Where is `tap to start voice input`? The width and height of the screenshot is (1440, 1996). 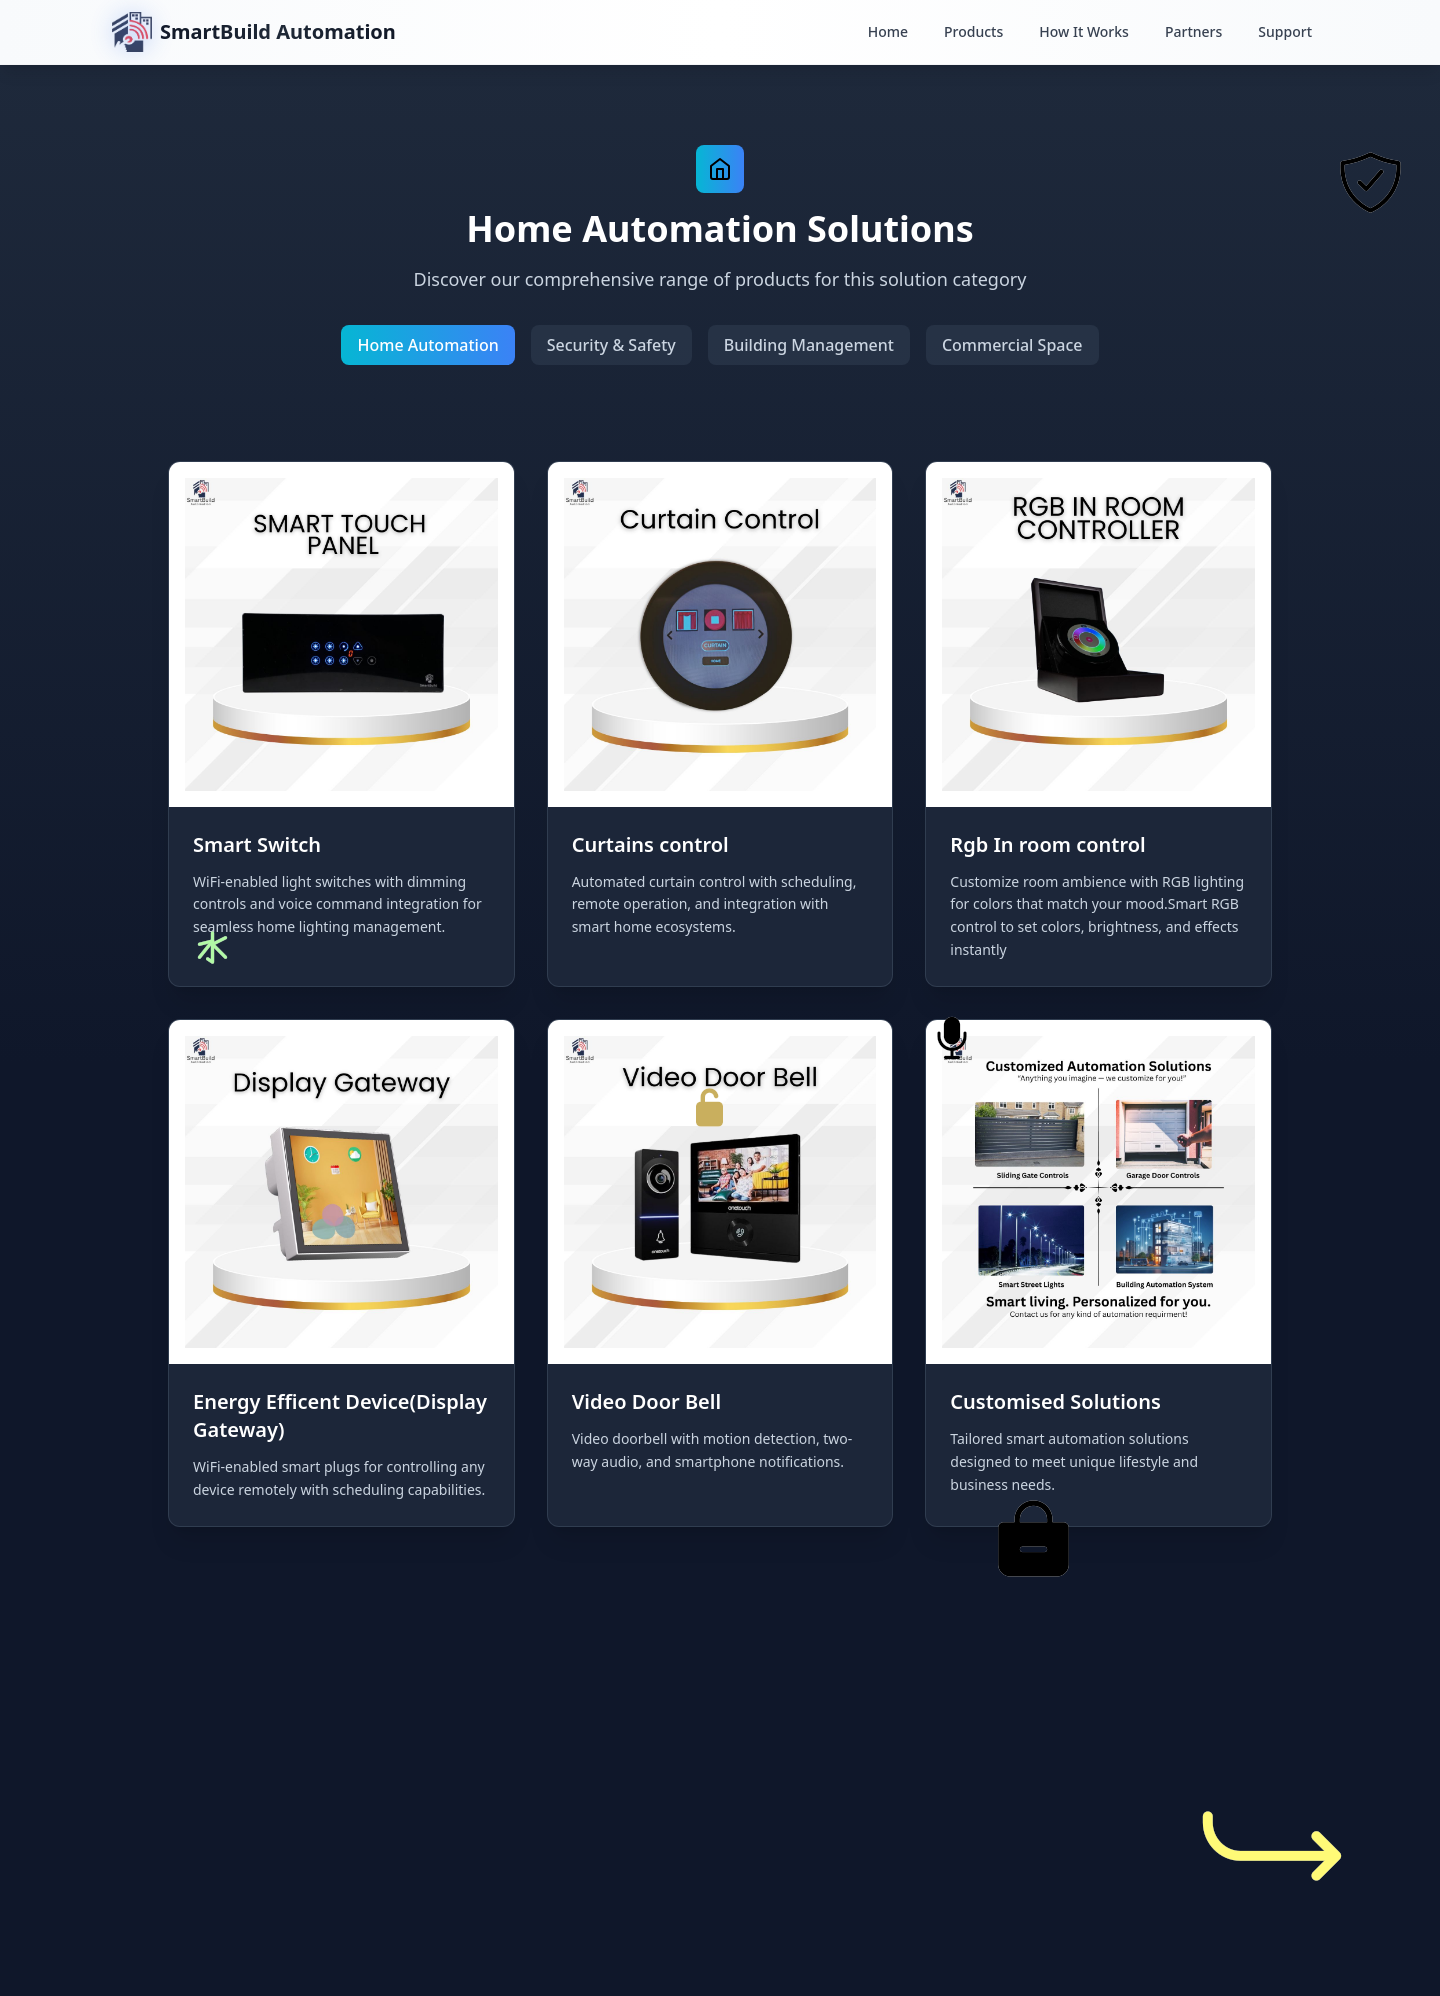 tap to start voice input is located at coordinates (952, 1038).